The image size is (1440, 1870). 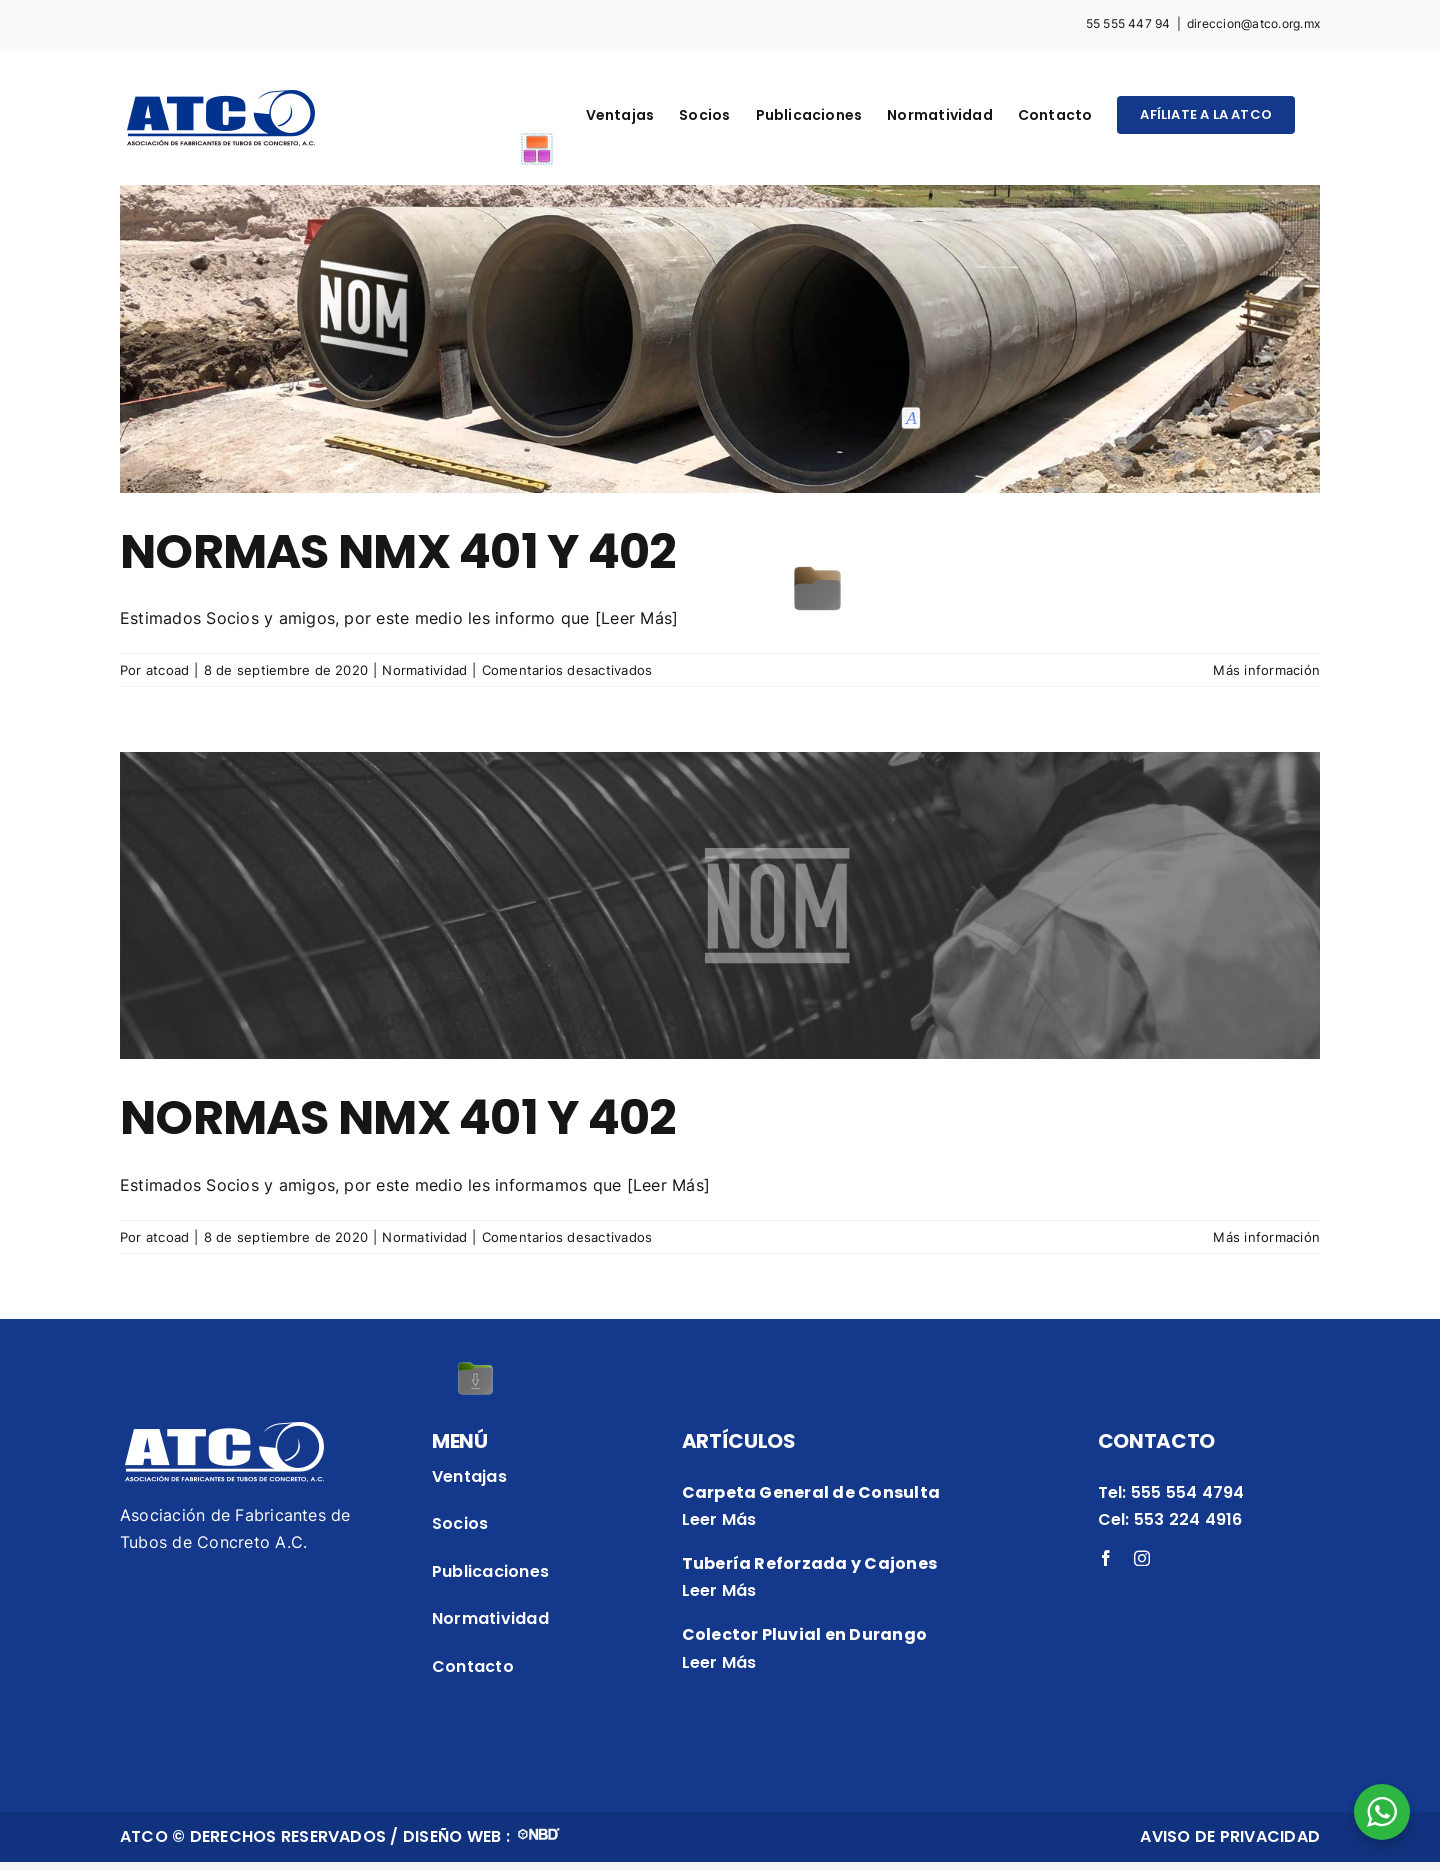 I want to click on open your downloads folder, so click(x=475, y=1378).